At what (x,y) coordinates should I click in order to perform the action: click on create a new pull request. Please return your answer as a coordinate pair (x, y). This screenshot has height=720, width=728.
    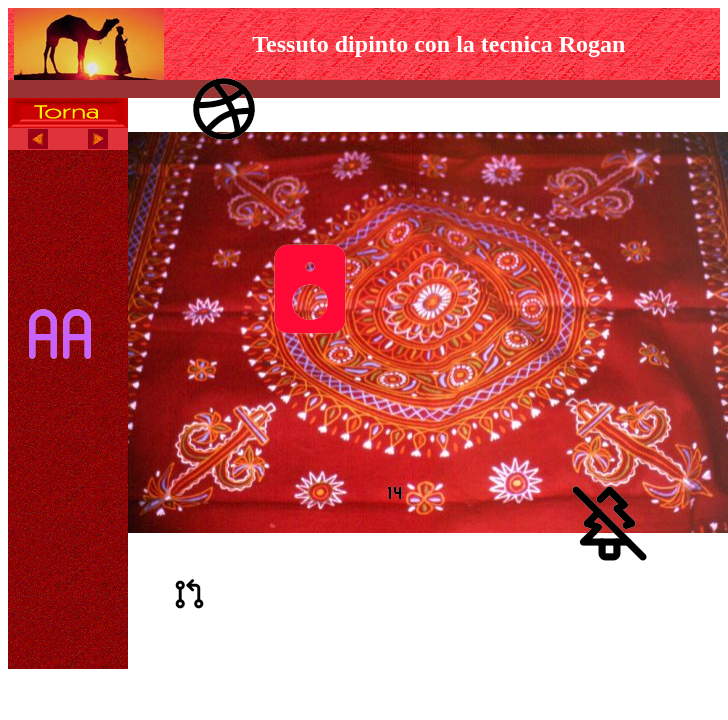
    Looking at the image, I should click on (189, 594).